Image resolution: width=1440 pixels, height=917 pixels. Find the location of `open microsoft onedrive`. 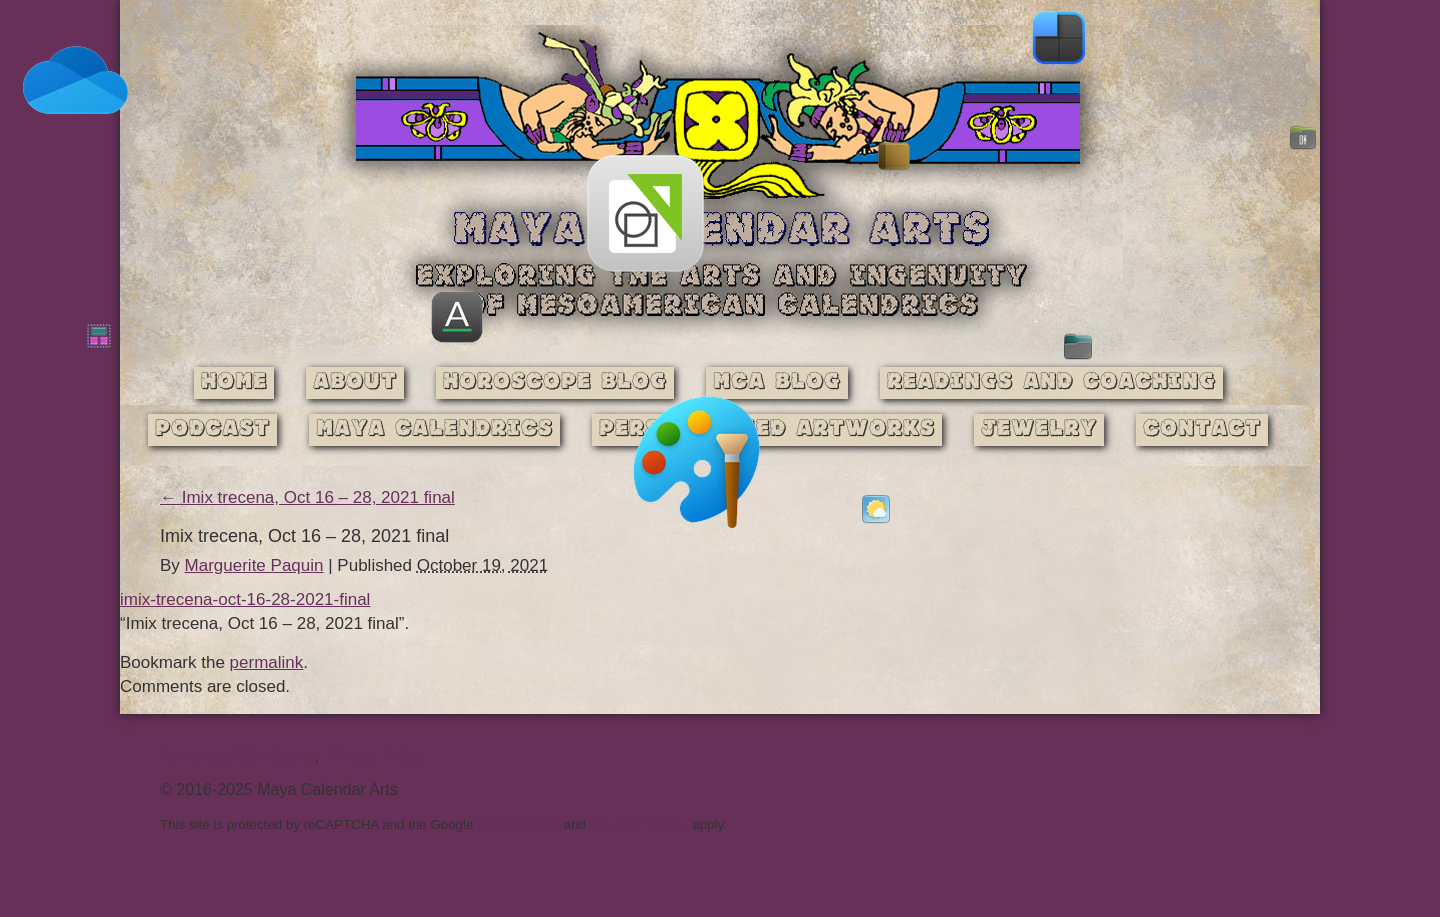

open microsoft onedrive is located at coordinates (75, 79).